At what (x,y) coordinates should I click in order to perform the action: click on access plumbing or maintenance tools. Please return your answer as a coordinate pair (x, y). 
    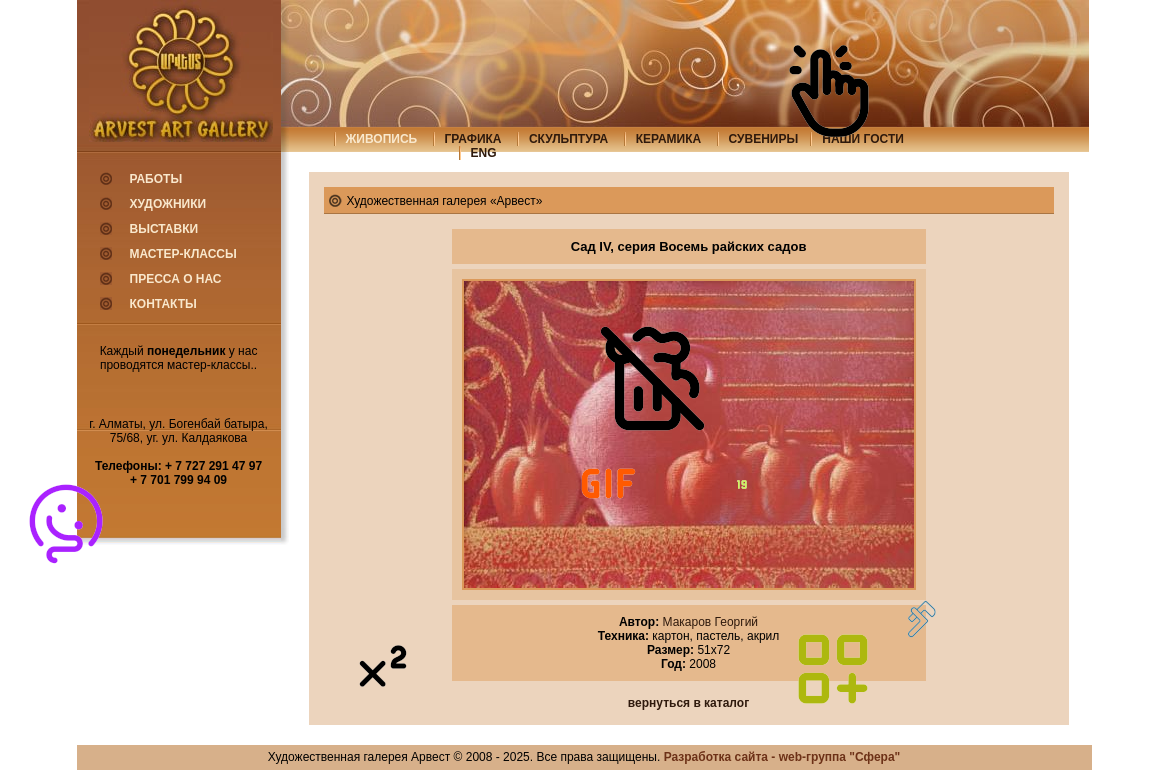
    Looking at the image, I should click on (920, 619).